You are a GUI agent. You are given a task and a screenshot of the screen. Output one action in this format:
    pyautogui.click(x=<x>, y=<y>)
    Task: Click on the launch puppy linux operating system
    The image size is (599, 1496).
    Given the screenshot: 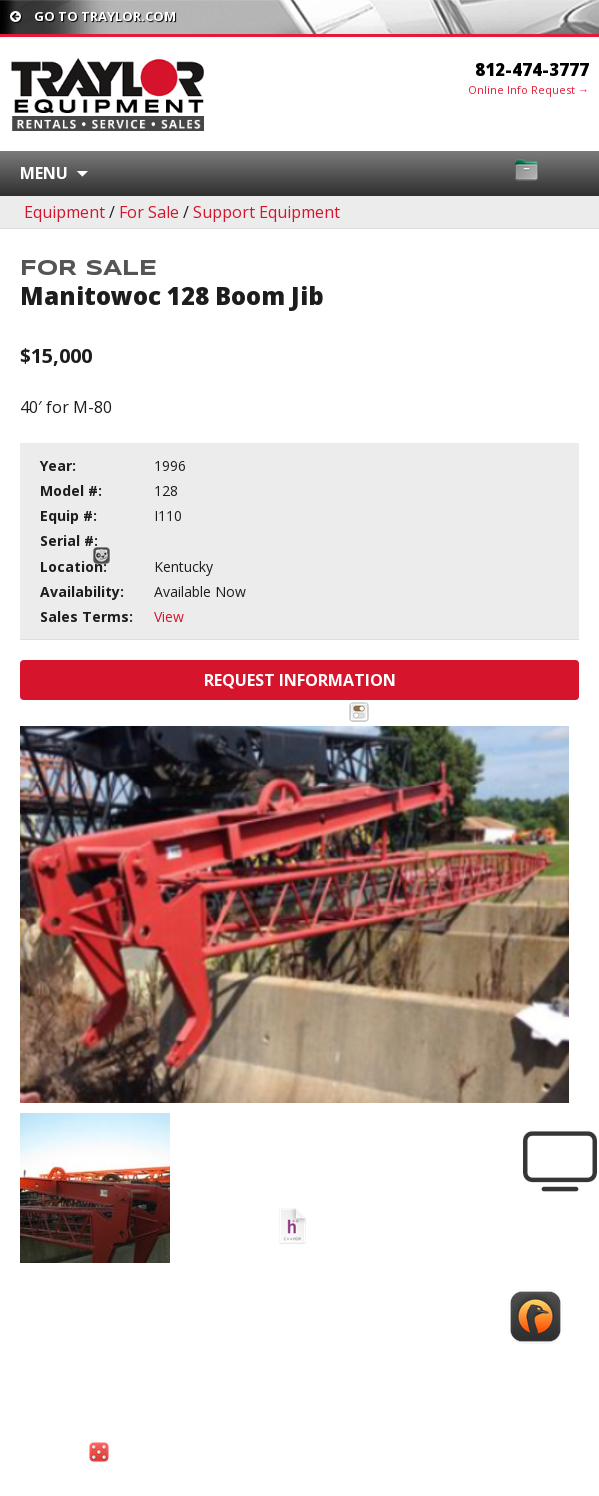 What is the action you would take?
    pyautogui.click(x=101, y=555)
    